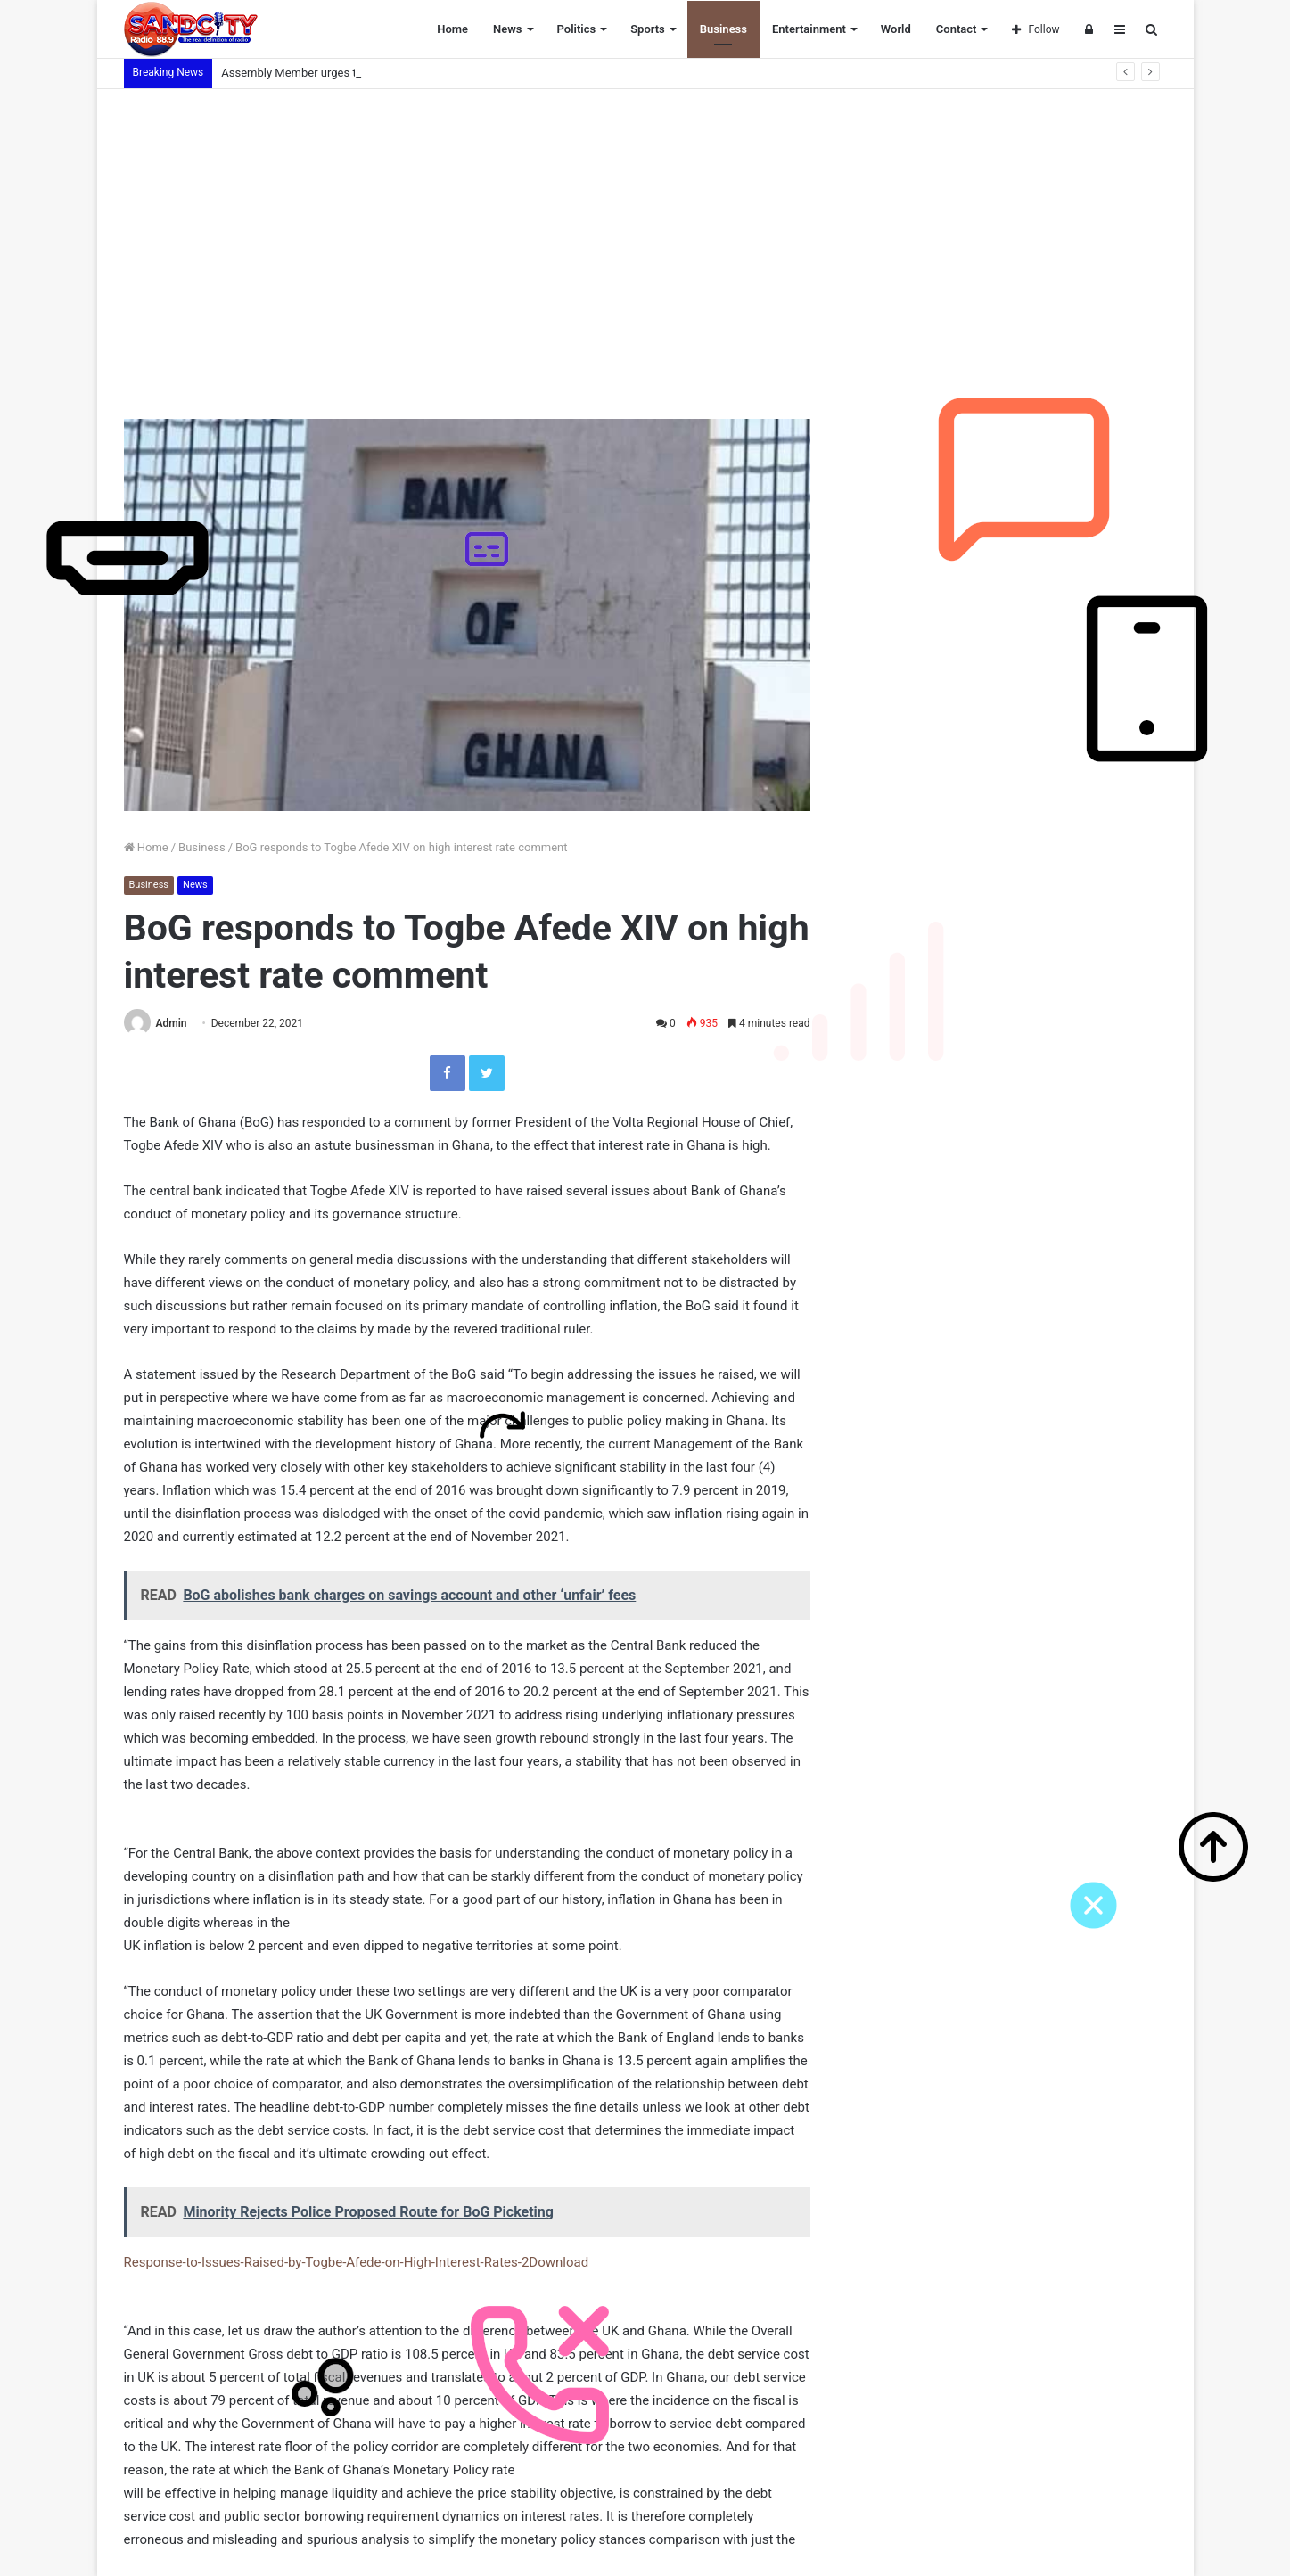  What do you see at coordinates (502, 1424) in the screenshot?
I see `redo the last undone action` at bounding box center [502, 1424].